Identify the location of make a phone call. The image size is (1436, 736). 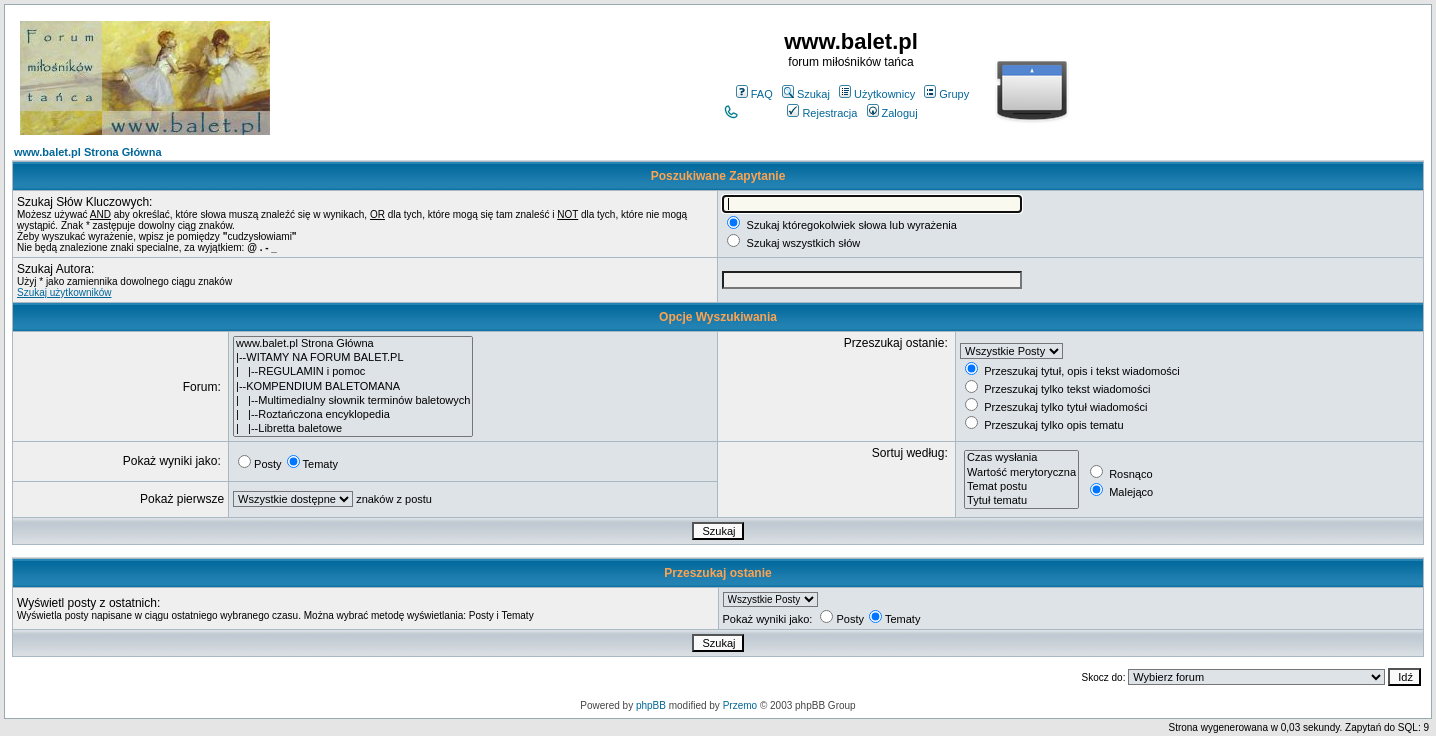
(731, 112).